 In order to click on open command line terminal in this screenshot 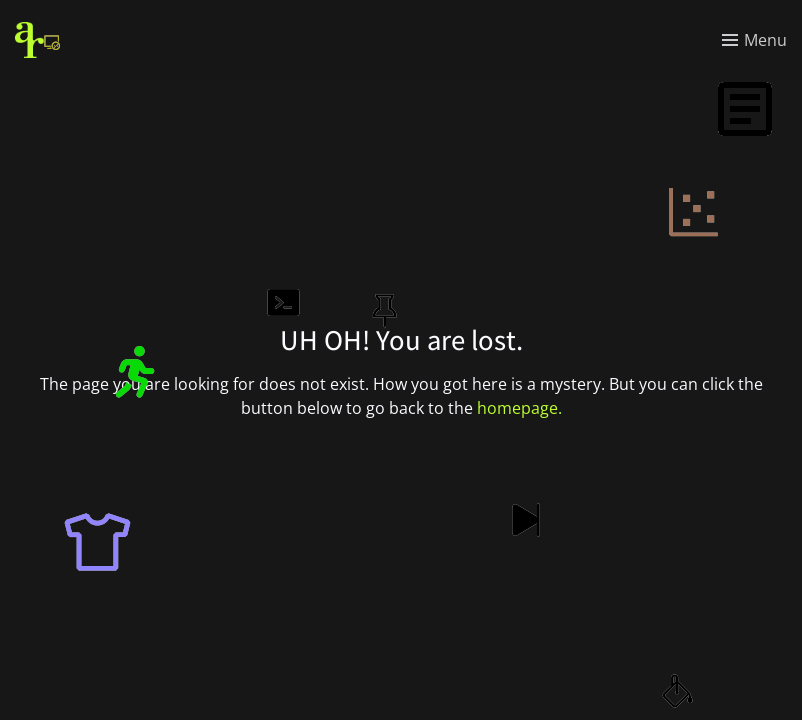, I will do `click(283, 302)`.